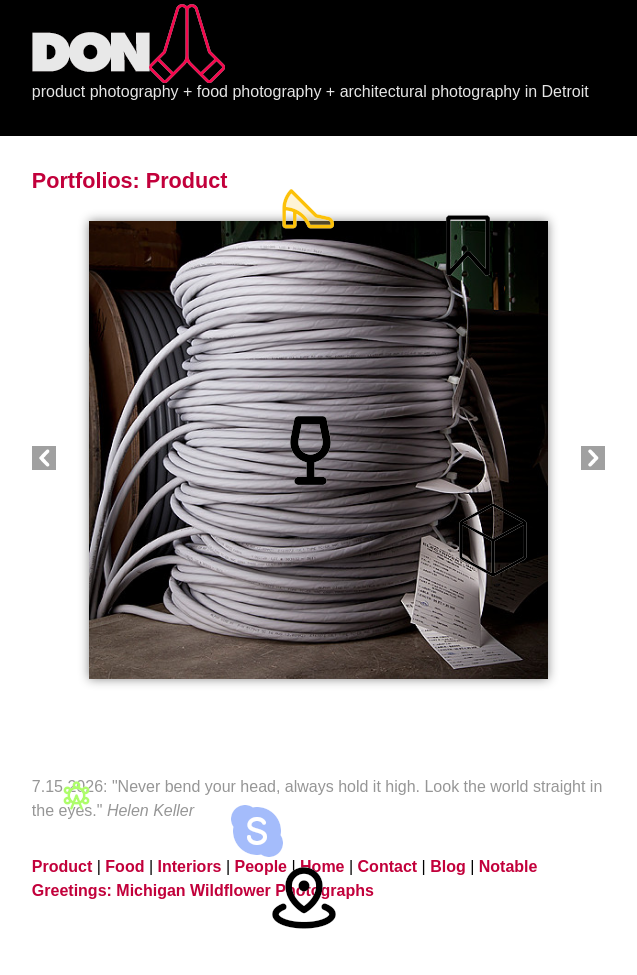  I want to click on express gratitude or thanks, so click(187, 45).